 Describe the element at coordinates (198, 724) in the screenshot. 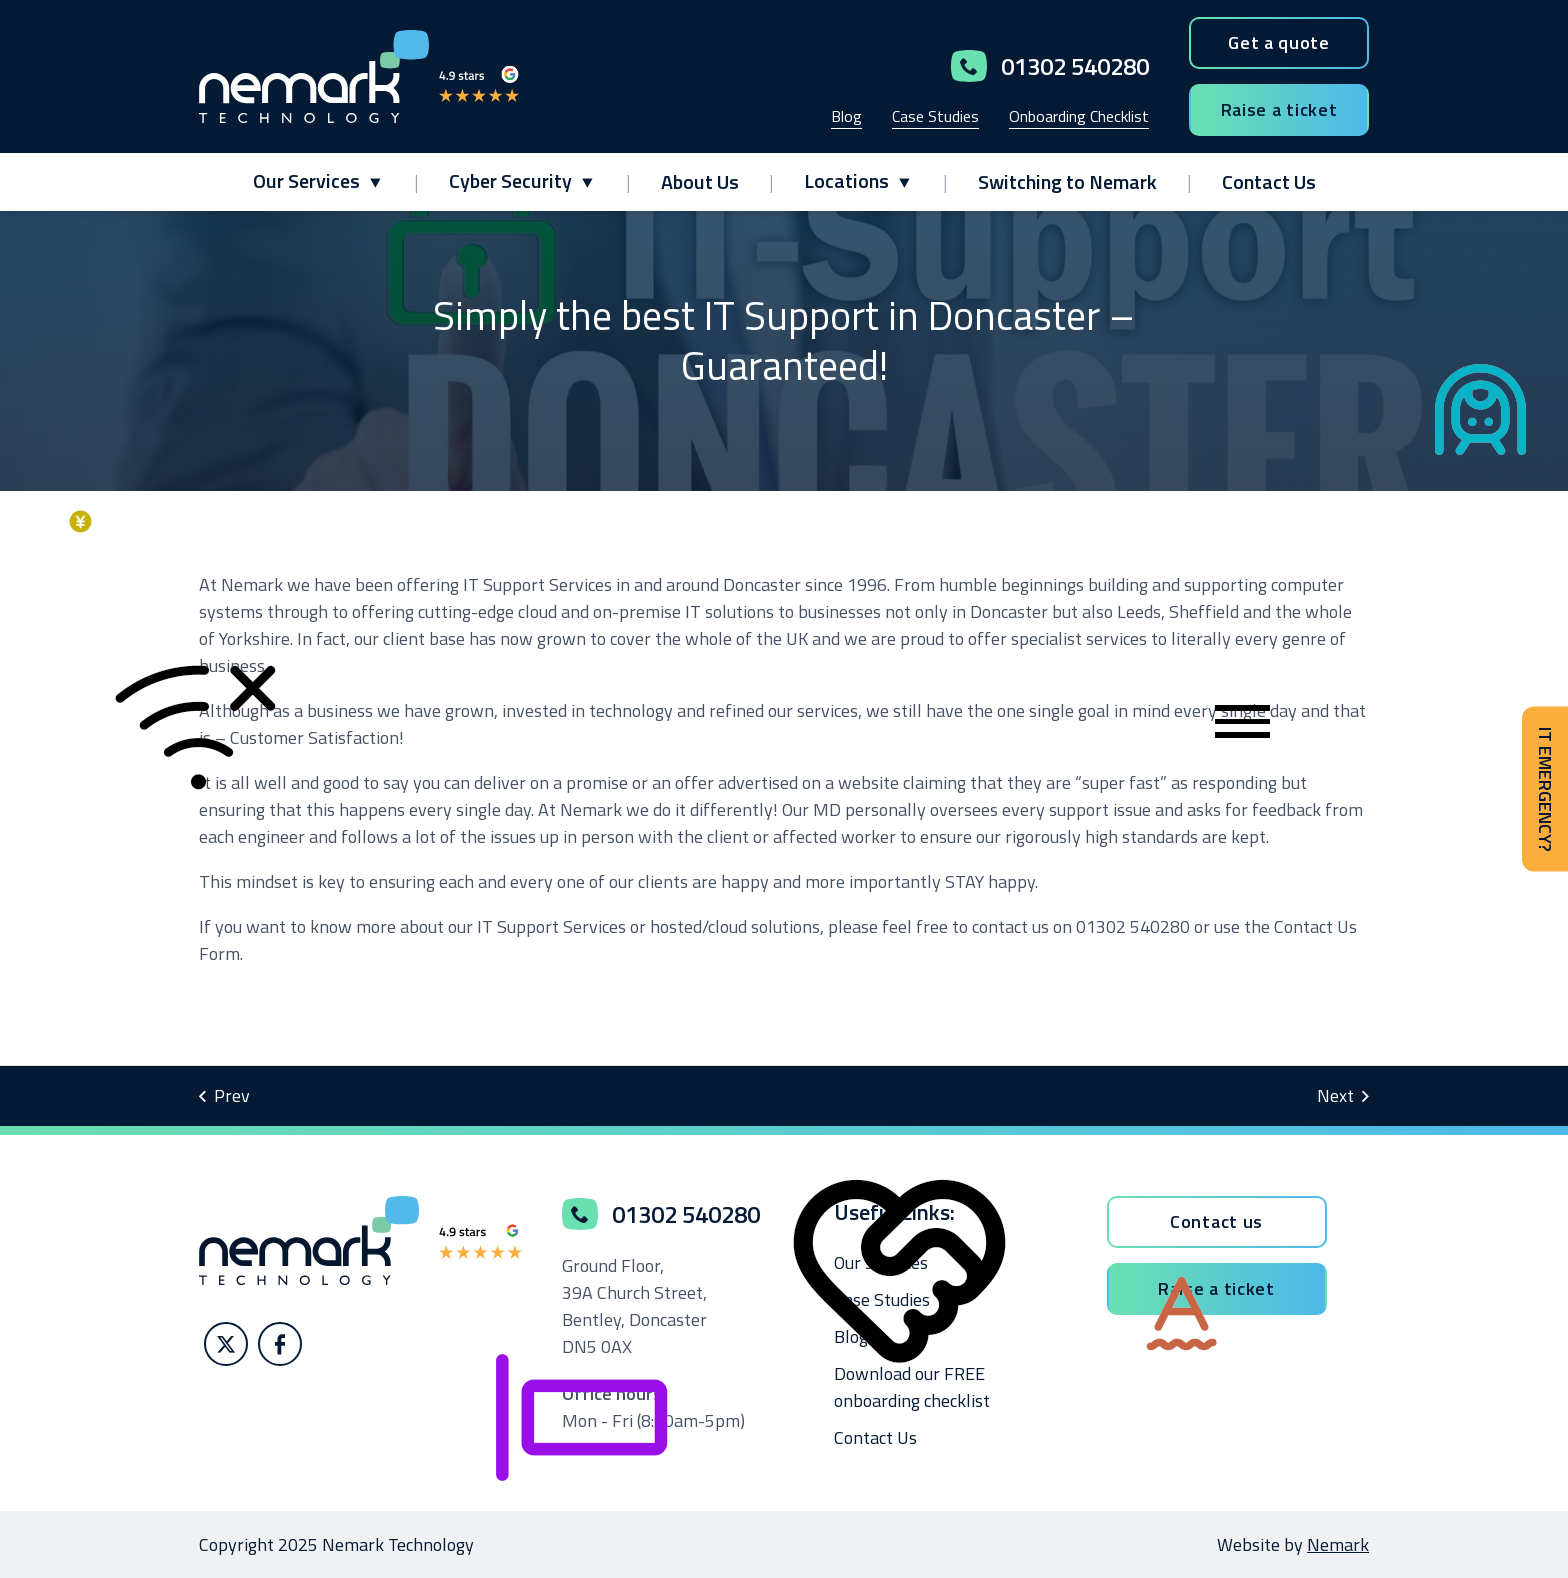

I see `no wifi connection available` at that location.